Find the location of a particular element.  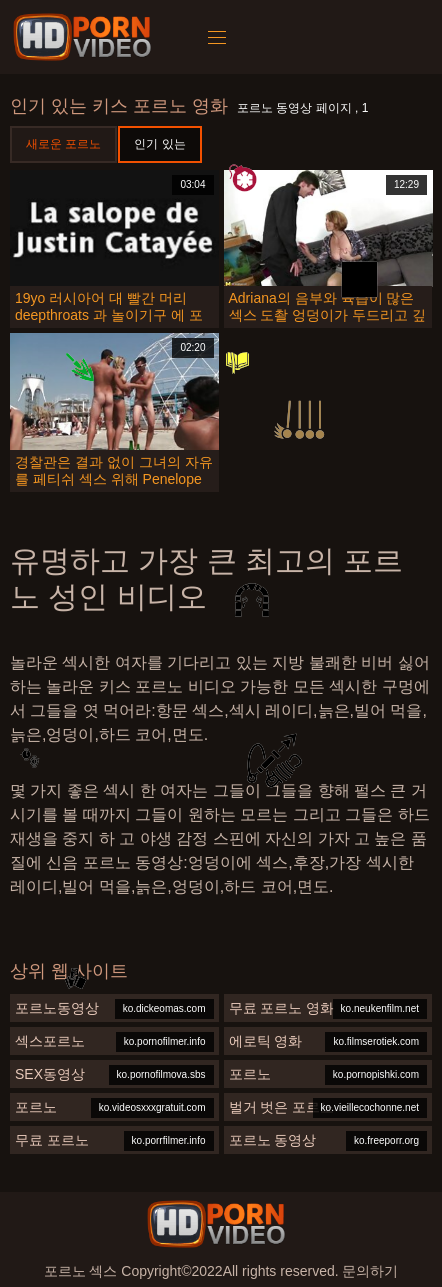

select rope dart weapon in game inventory is located at coordinates (274, 760).